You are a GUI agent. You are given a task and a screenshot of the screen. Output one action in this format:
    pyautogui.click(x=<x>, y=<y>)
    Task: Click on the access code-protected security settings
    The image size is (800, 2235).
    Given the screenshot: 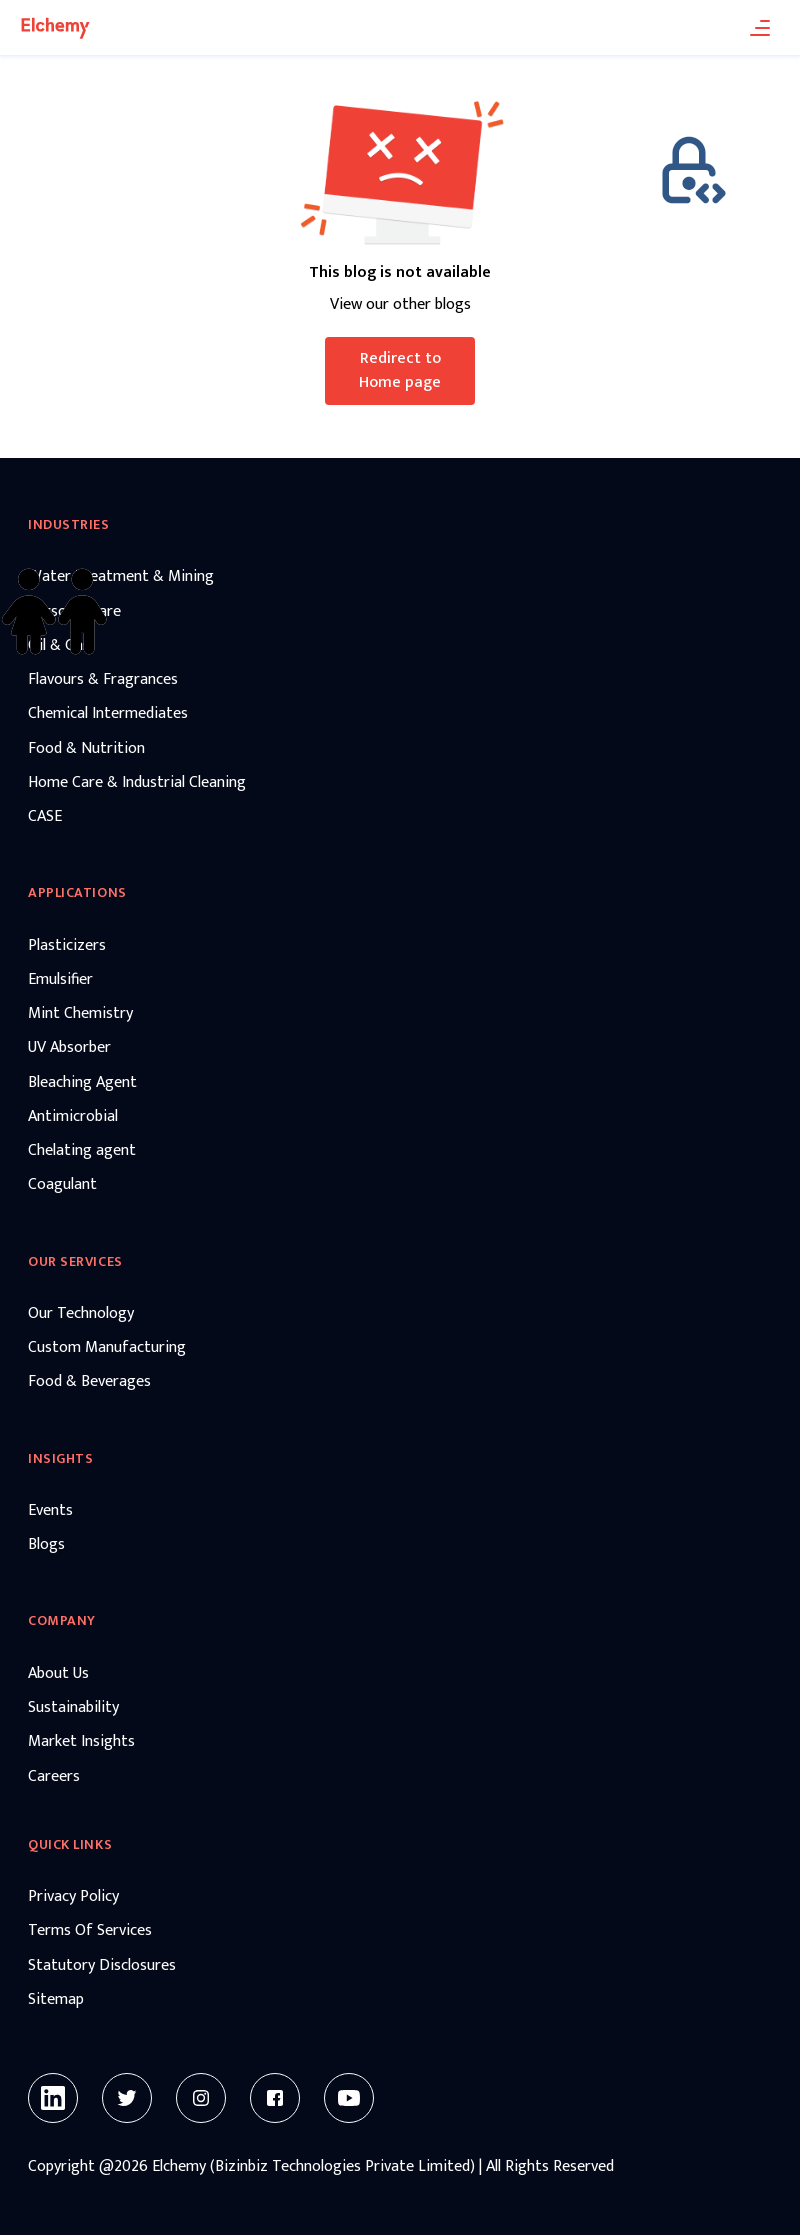 What is the action you would take?
    pyautogui.click(x=689, y=170)
    